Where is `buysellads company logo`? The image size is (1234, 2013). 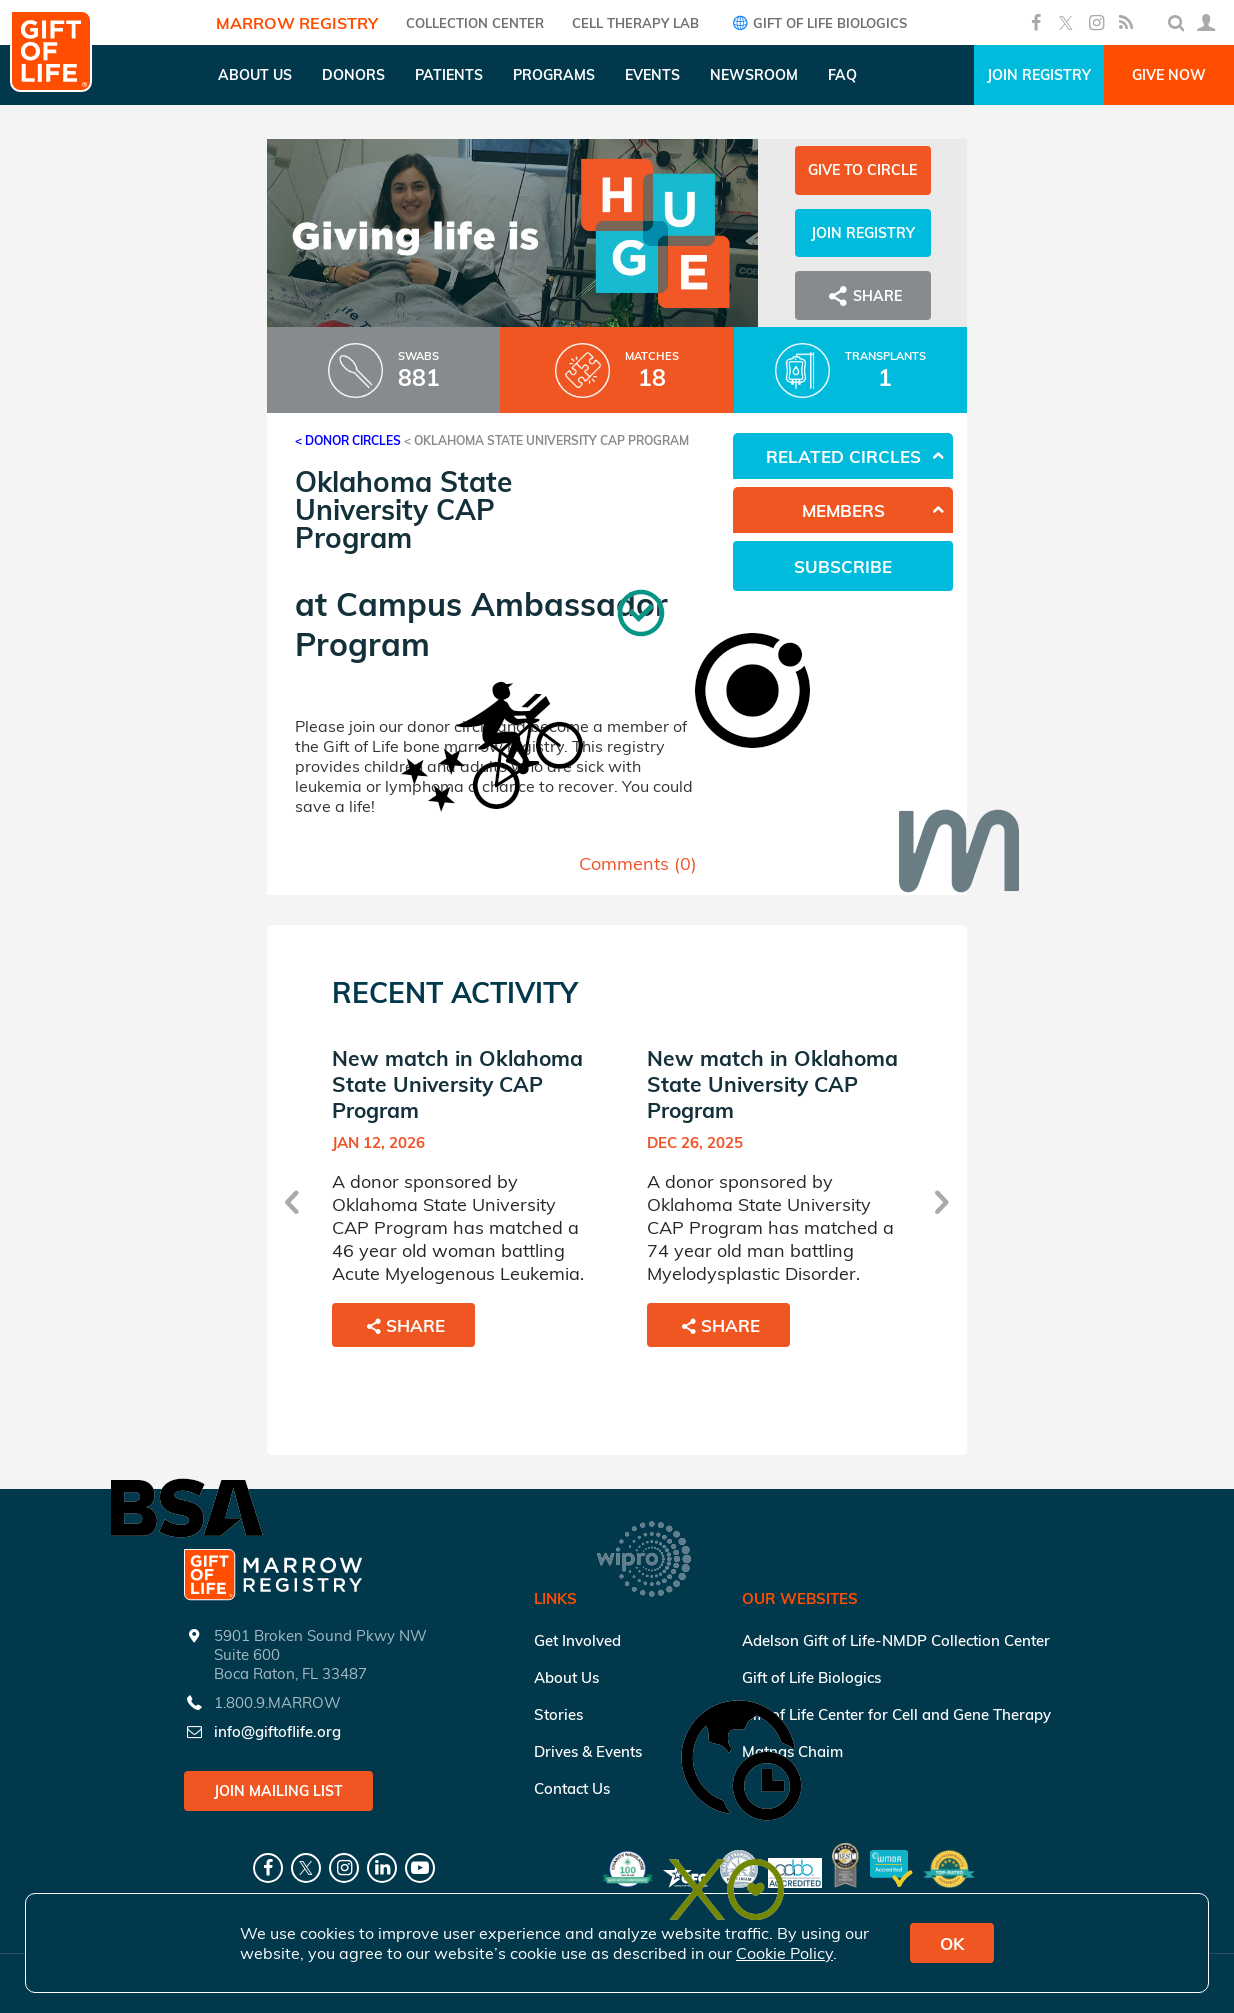
buysellads company logo is located at coordinates (187, 1508).